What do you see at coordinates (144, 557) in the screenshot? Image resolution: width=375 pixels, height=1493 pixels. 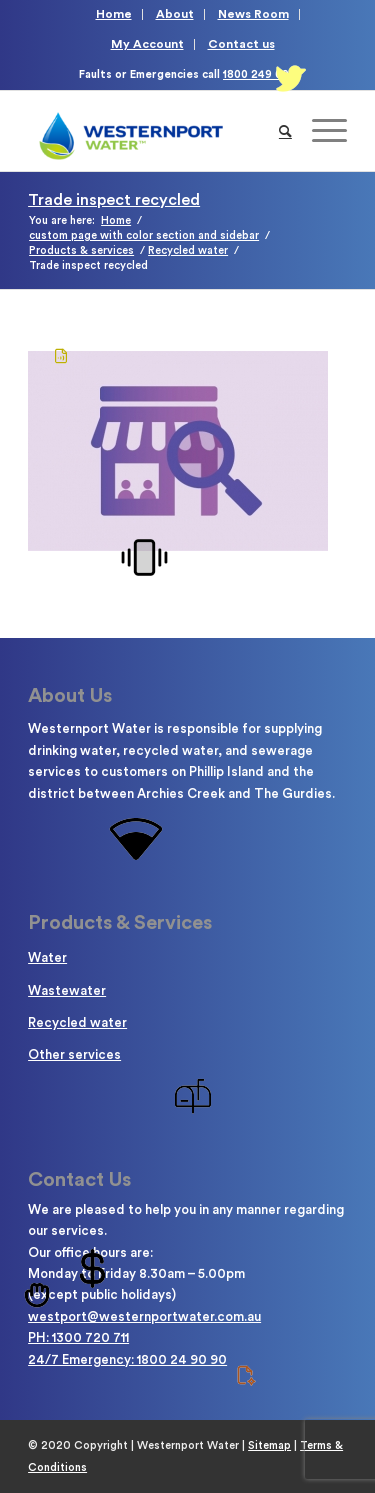 I see `toggle vibration mode on your device` at bounding box center [144, 557].